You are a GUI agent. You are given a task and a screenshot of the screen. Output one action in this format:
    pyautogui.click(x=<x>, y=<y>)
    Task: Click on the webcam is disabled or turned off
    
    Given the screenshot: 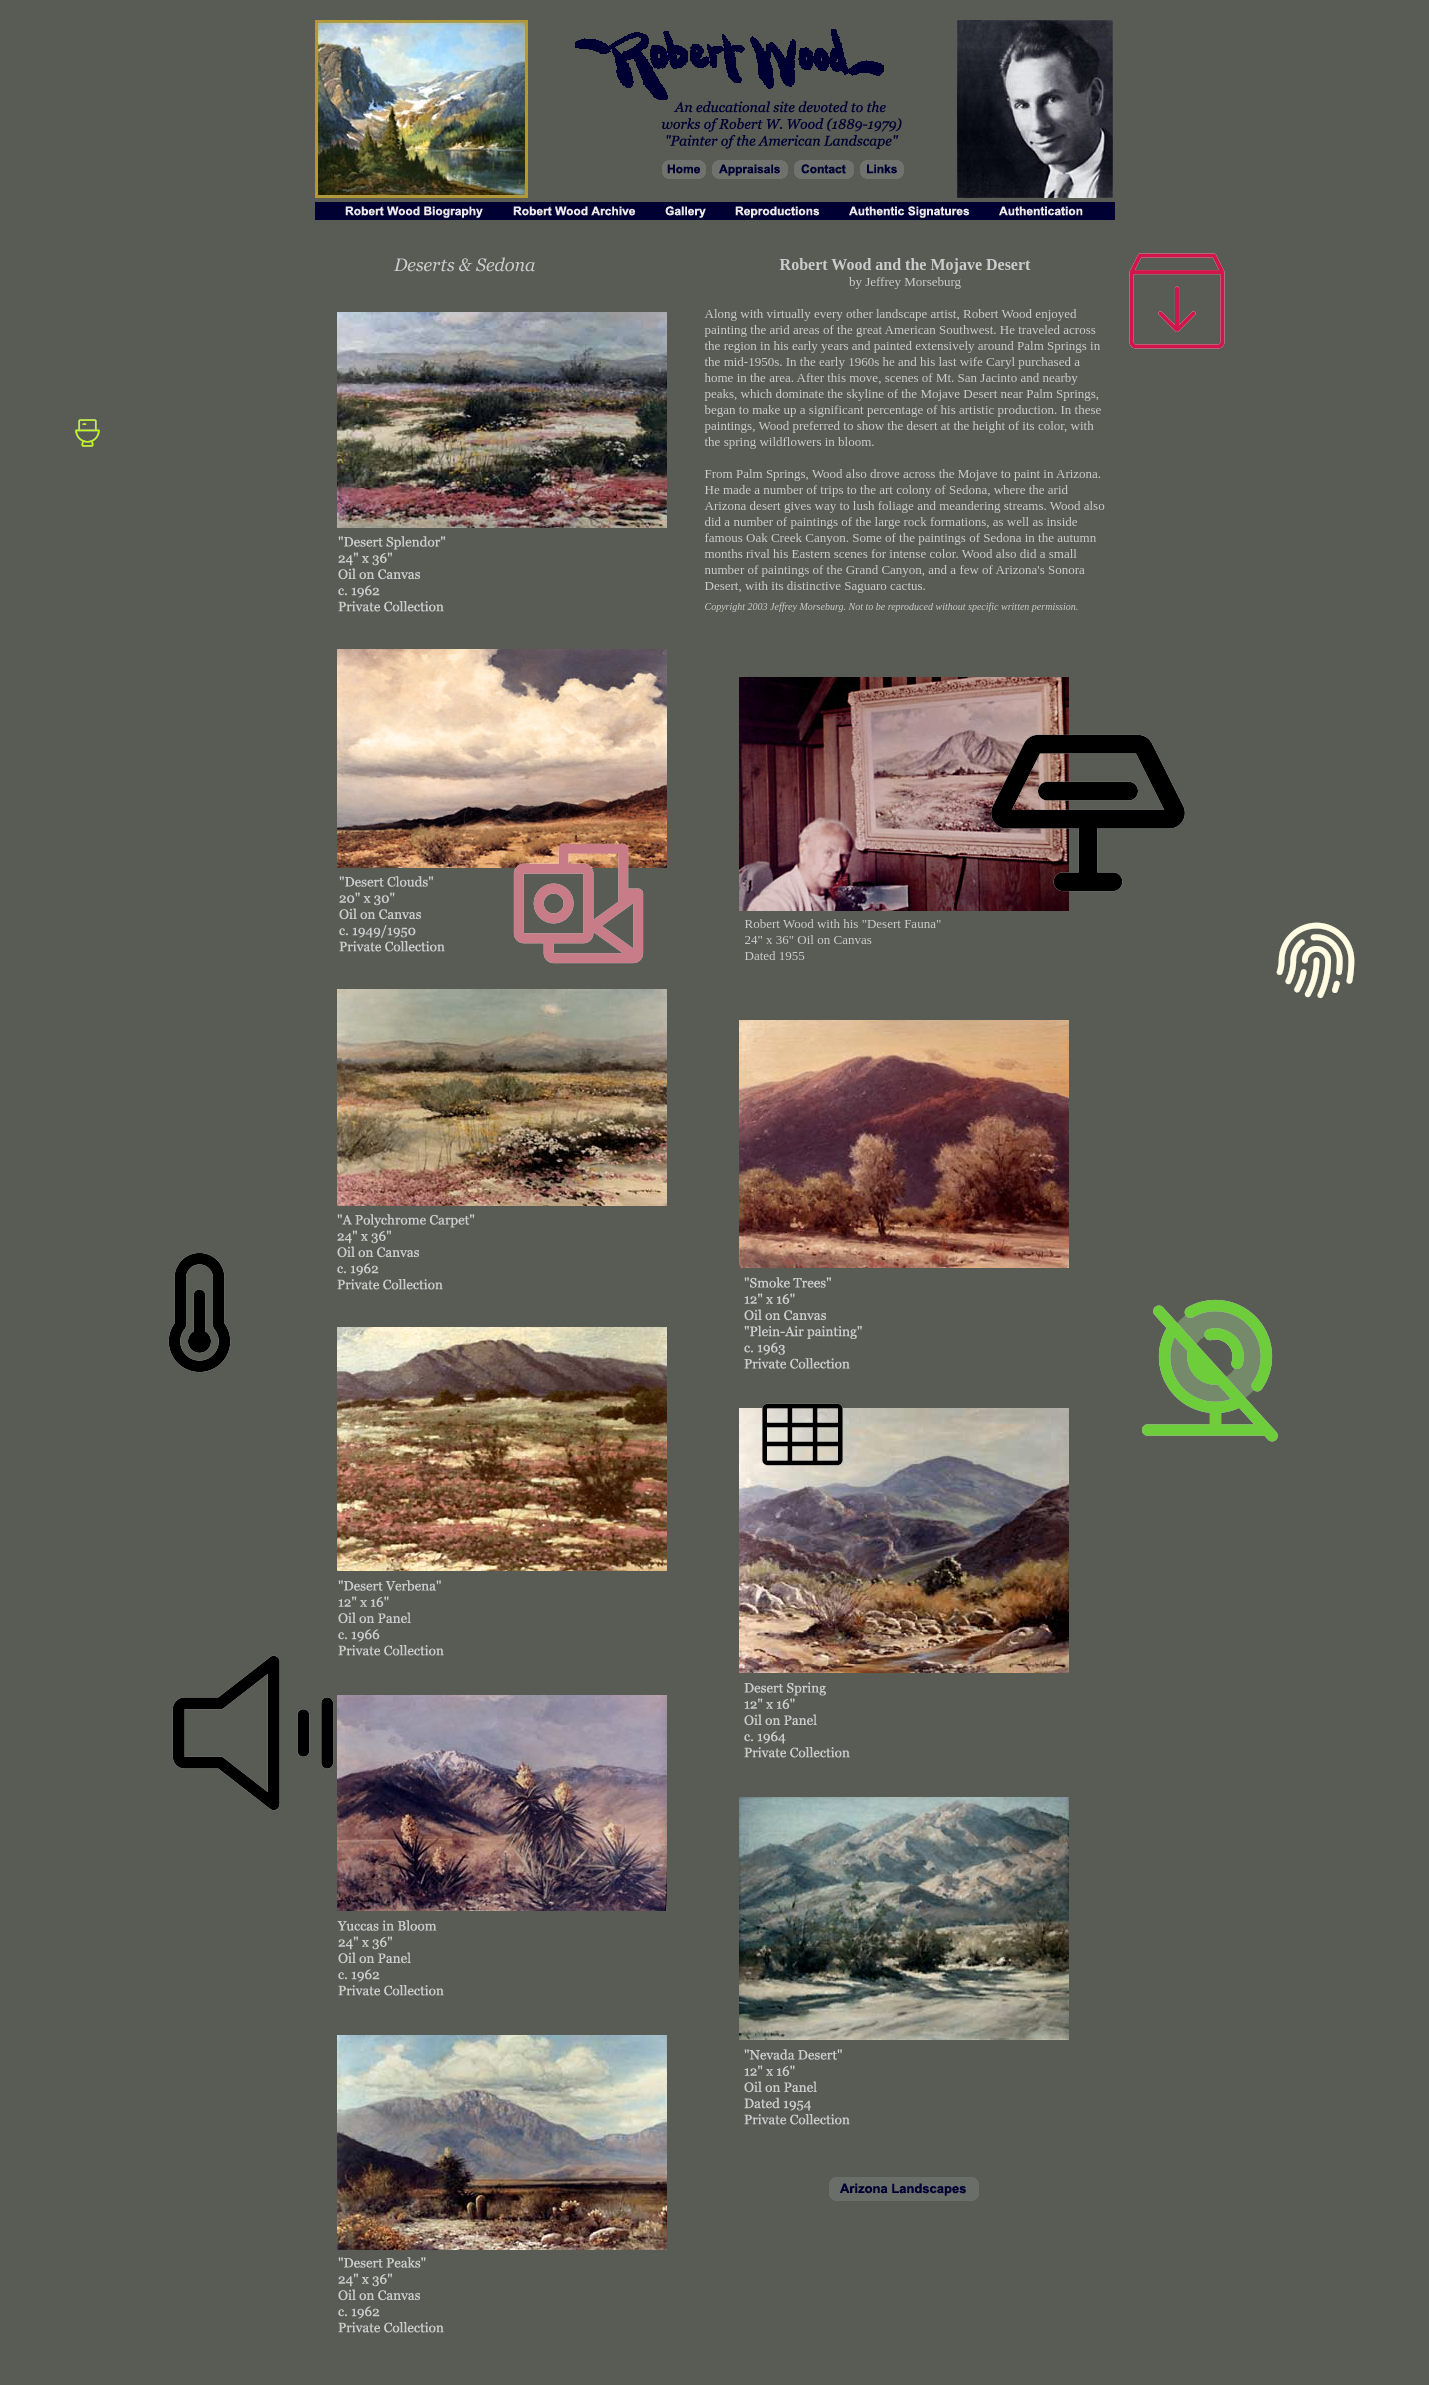 What is the action you would take?
    pyautogui.click(x=1215, y=1373)
    